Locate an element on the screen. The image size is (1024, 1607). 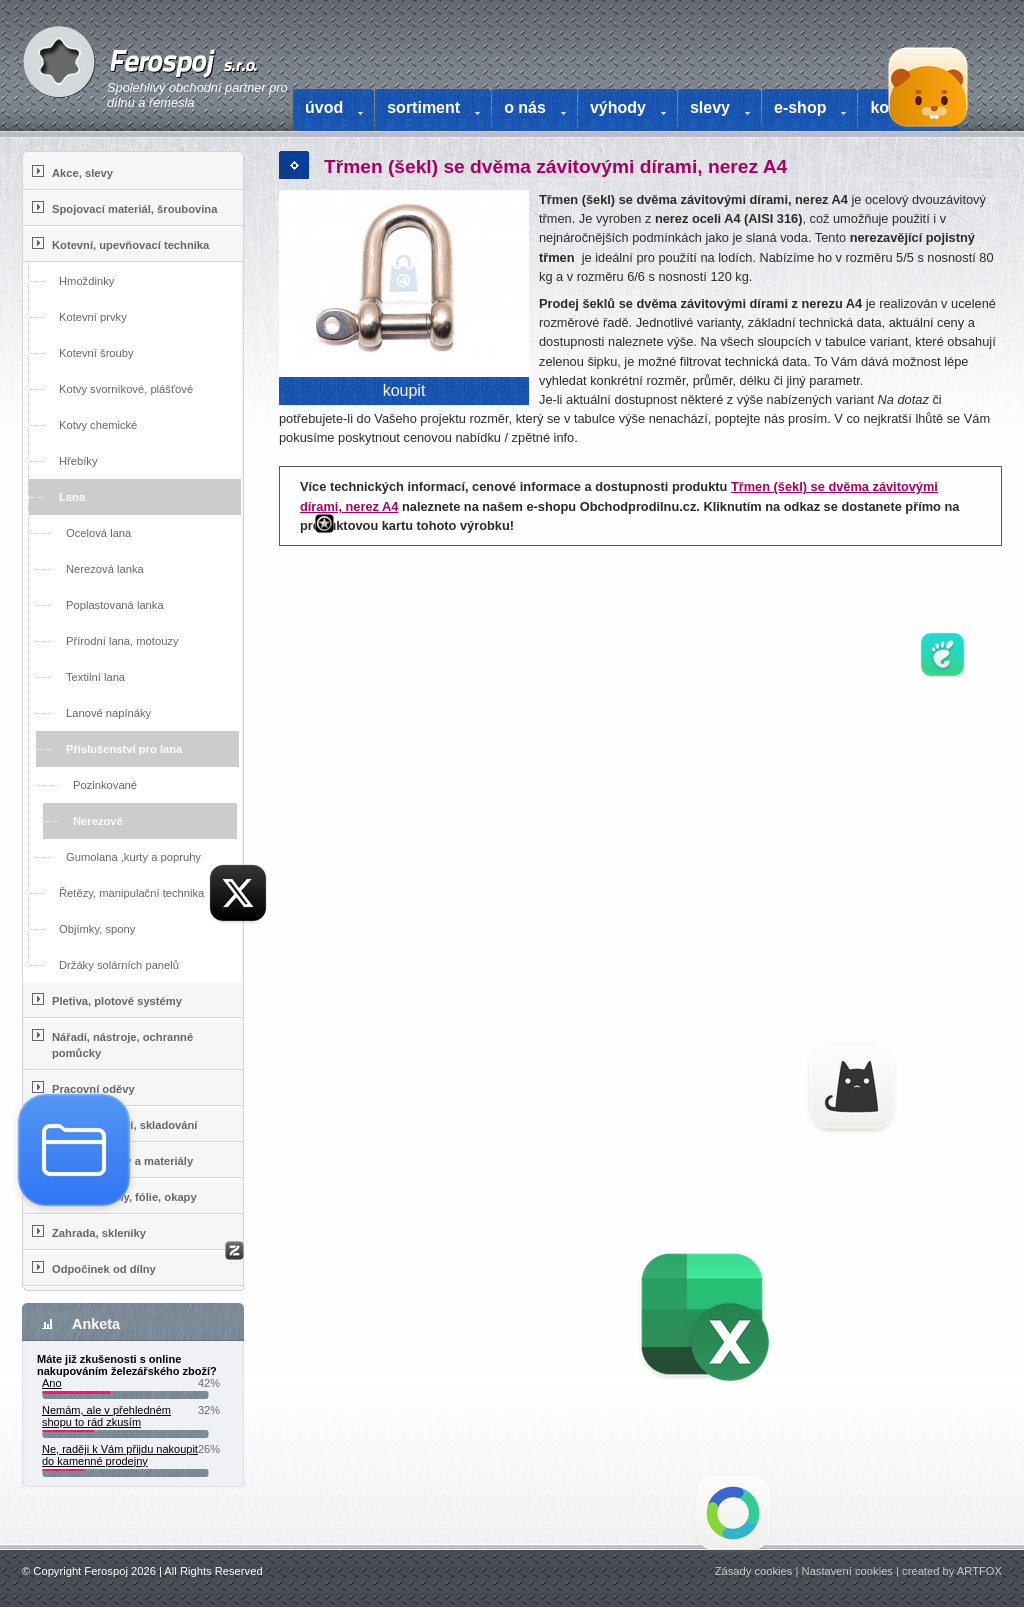
open beaver notes app is located at coordinates (928, 87).